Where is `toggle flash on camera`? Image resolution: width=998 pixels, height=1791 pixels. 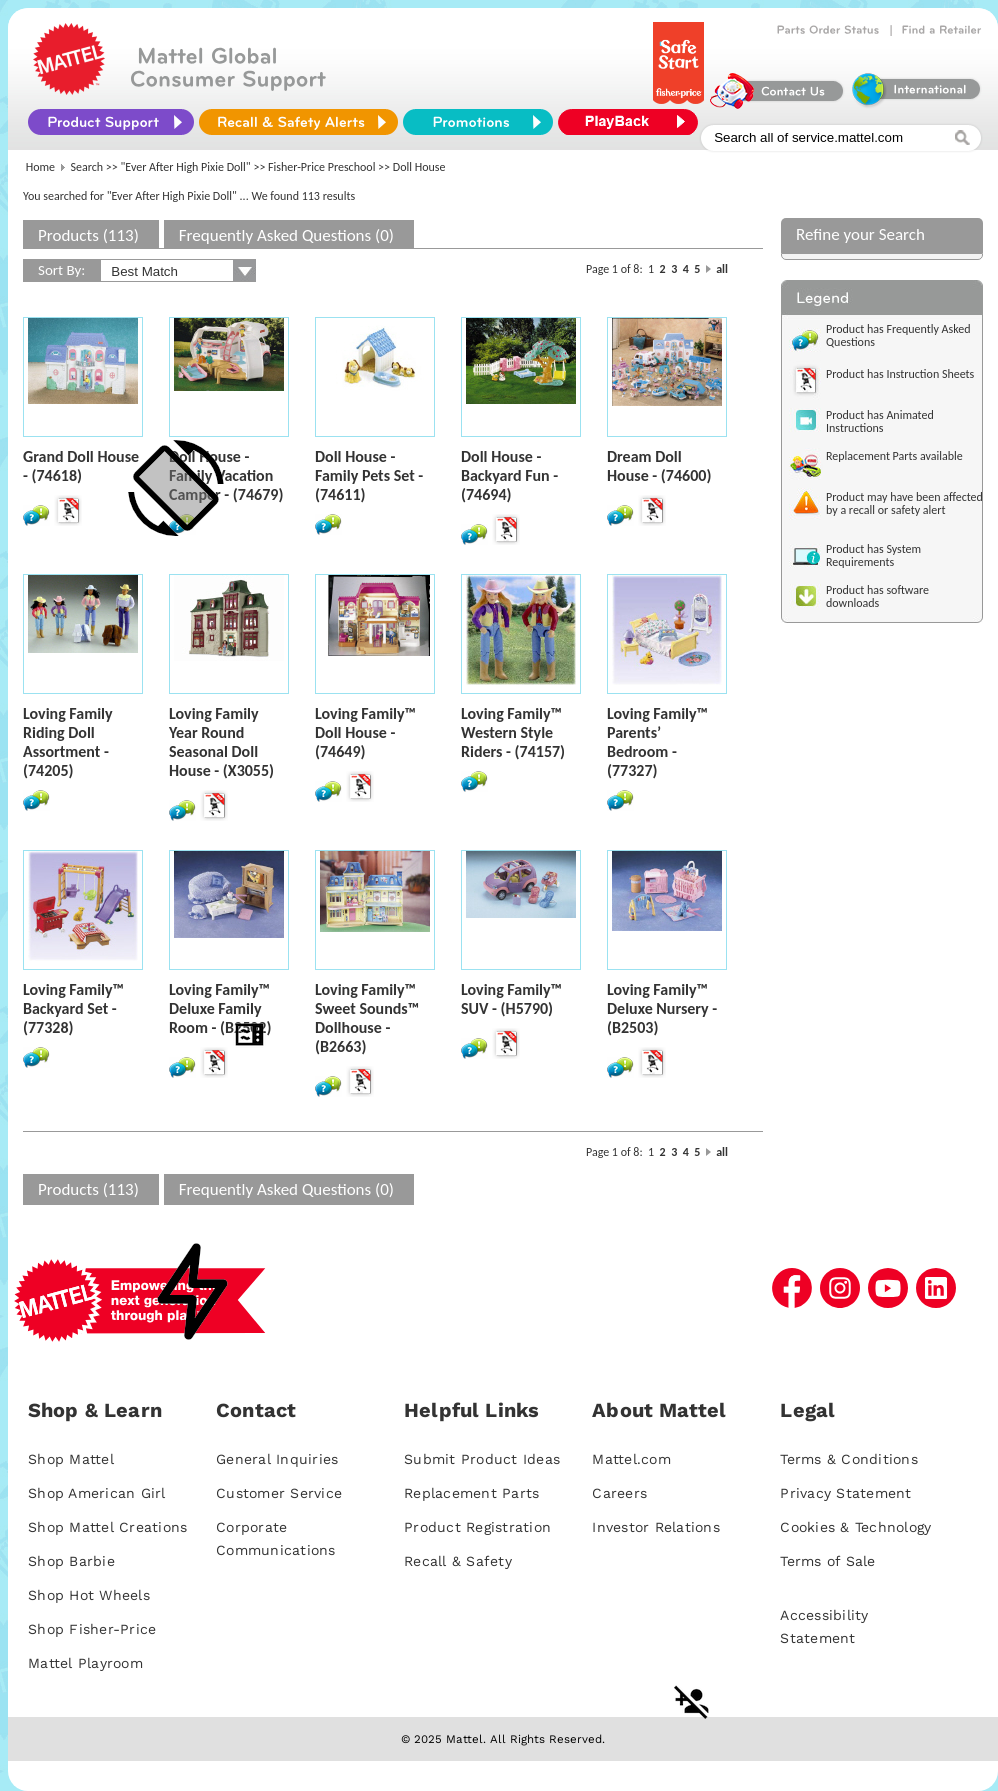 toggle flash on camera is located at coordinates (192, 1291).